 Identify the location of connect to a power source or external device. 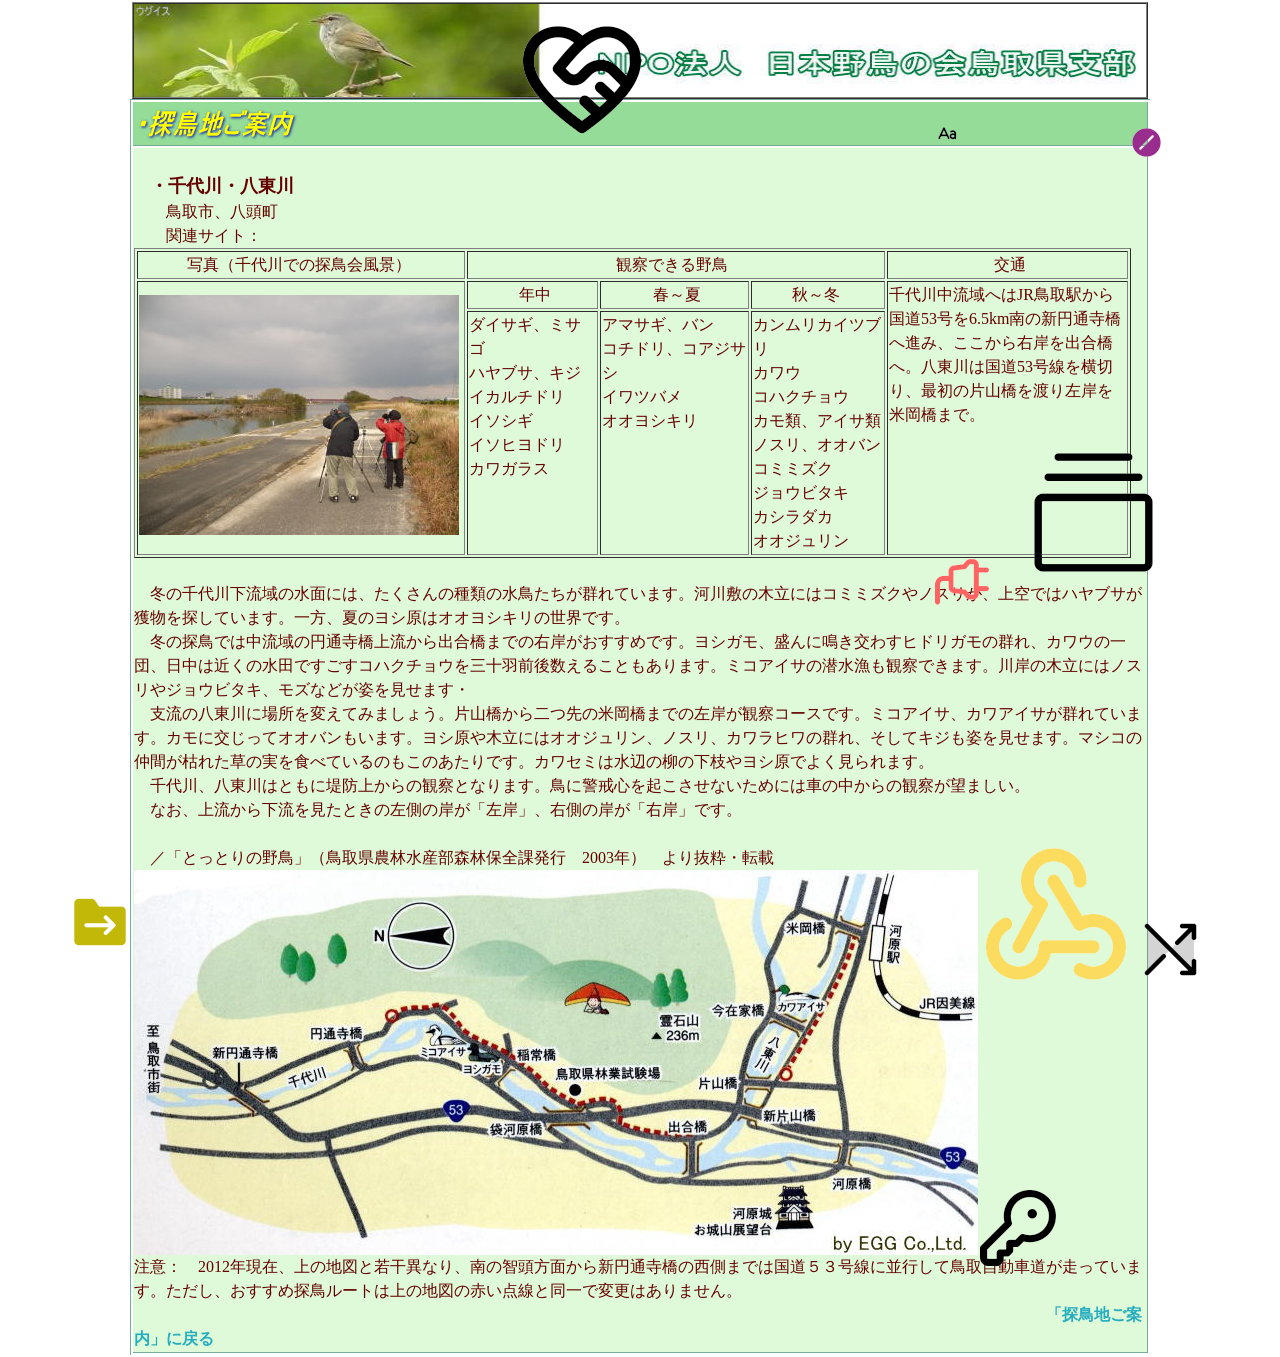
(962, 581).